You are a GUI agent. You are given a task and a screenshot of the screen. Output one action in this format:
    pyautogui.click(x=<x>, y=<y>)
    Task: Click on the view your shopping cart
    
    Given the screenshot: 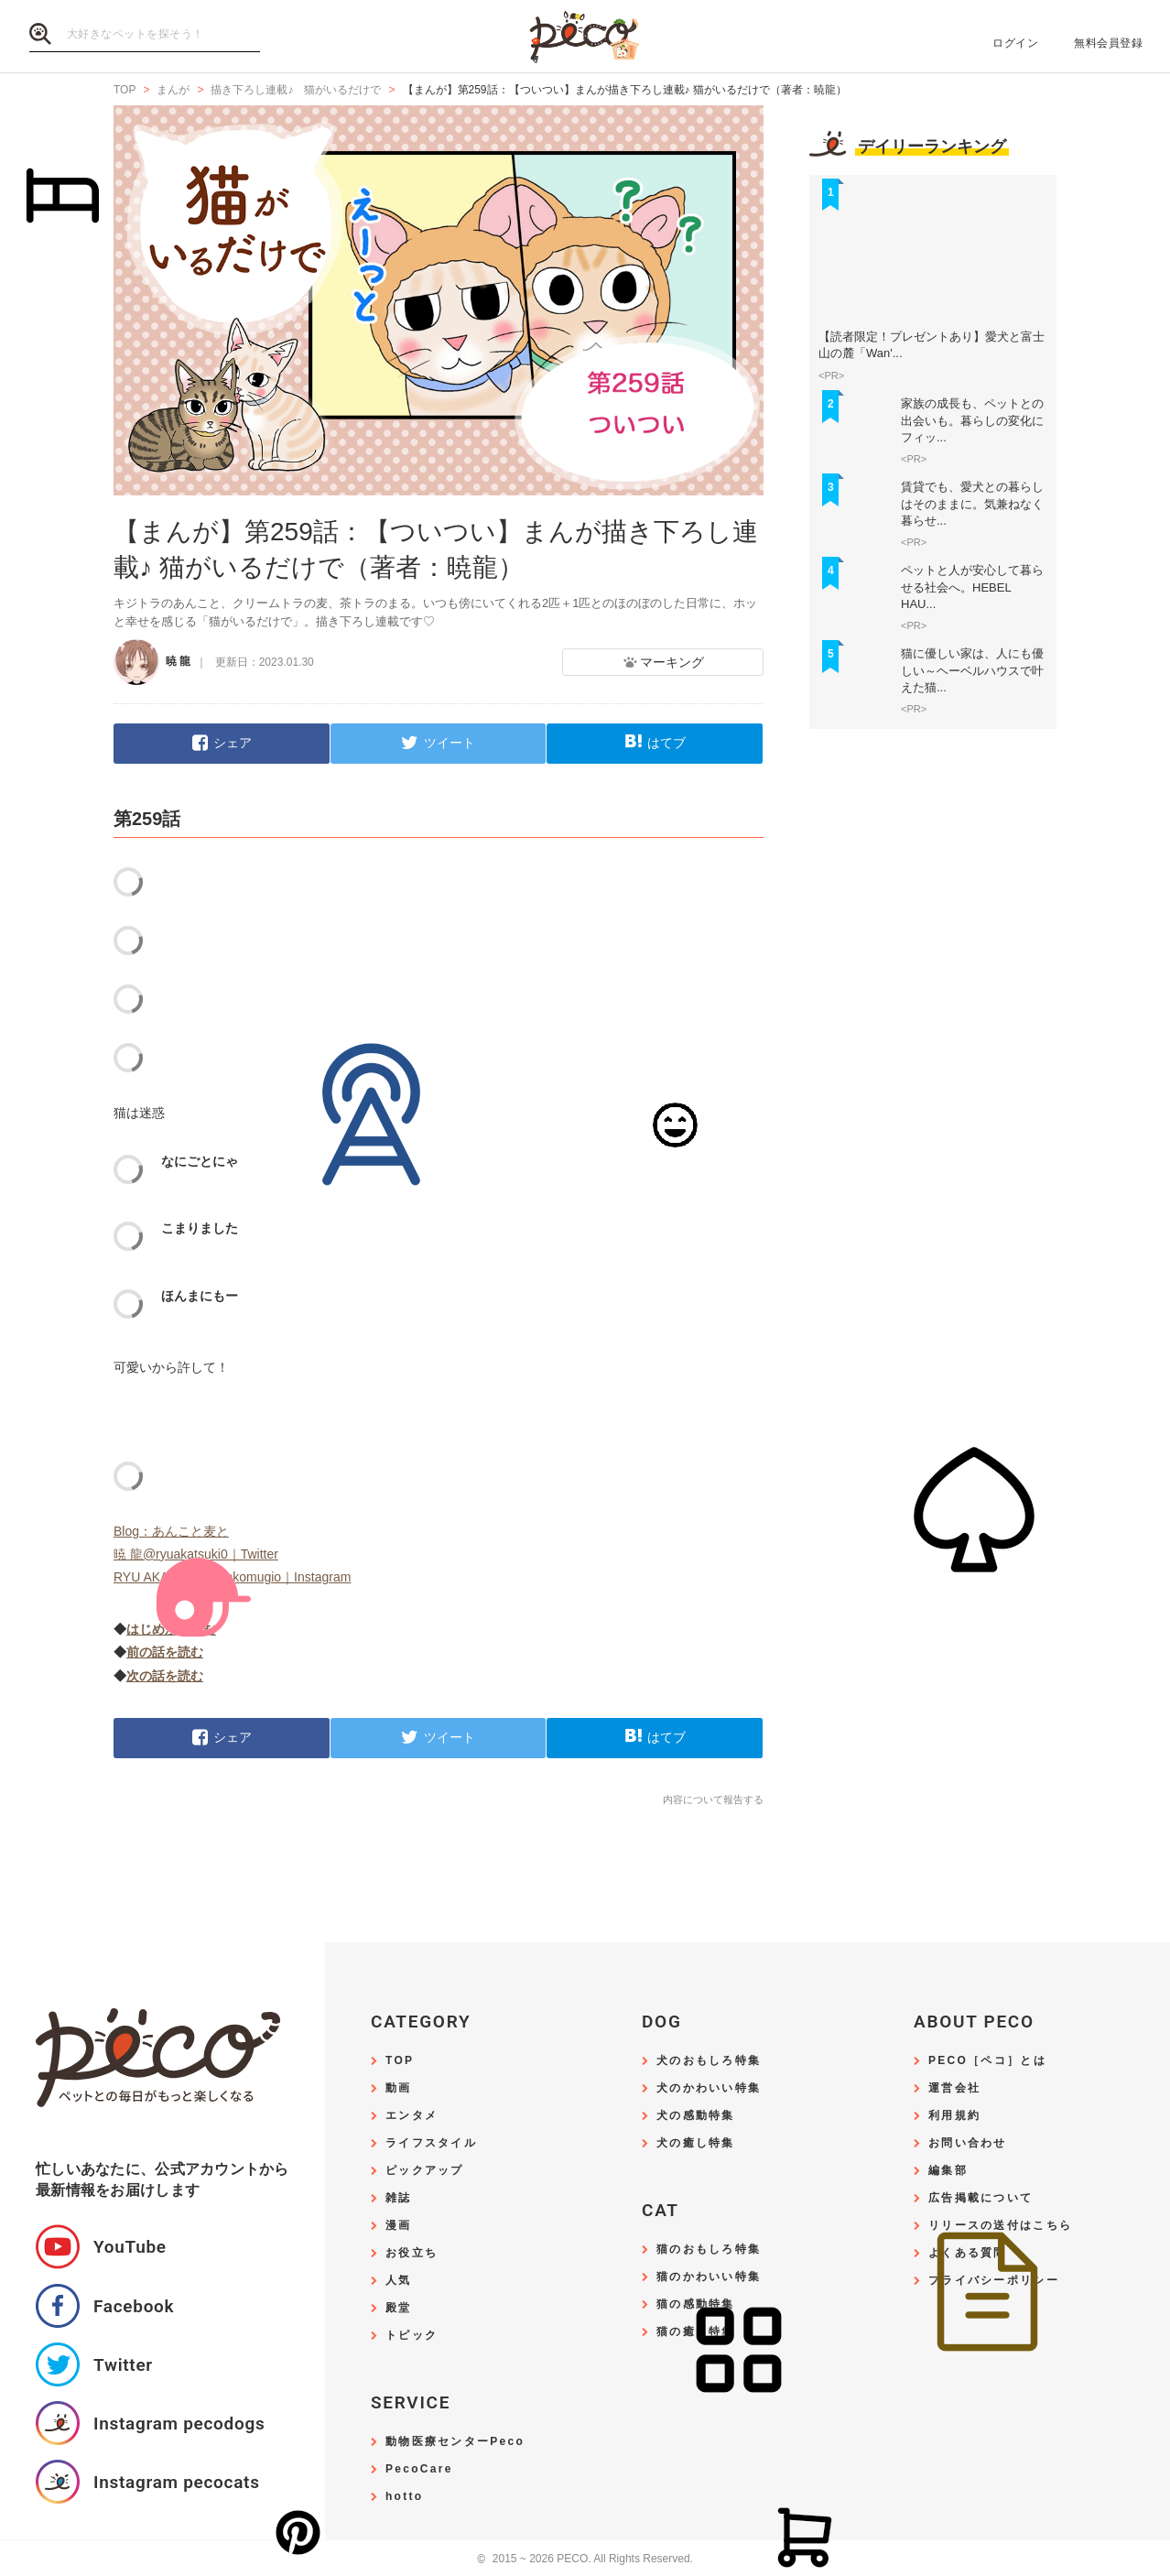 What is the action you would take?
    pyautogui.click(x=805, y=2538)
    